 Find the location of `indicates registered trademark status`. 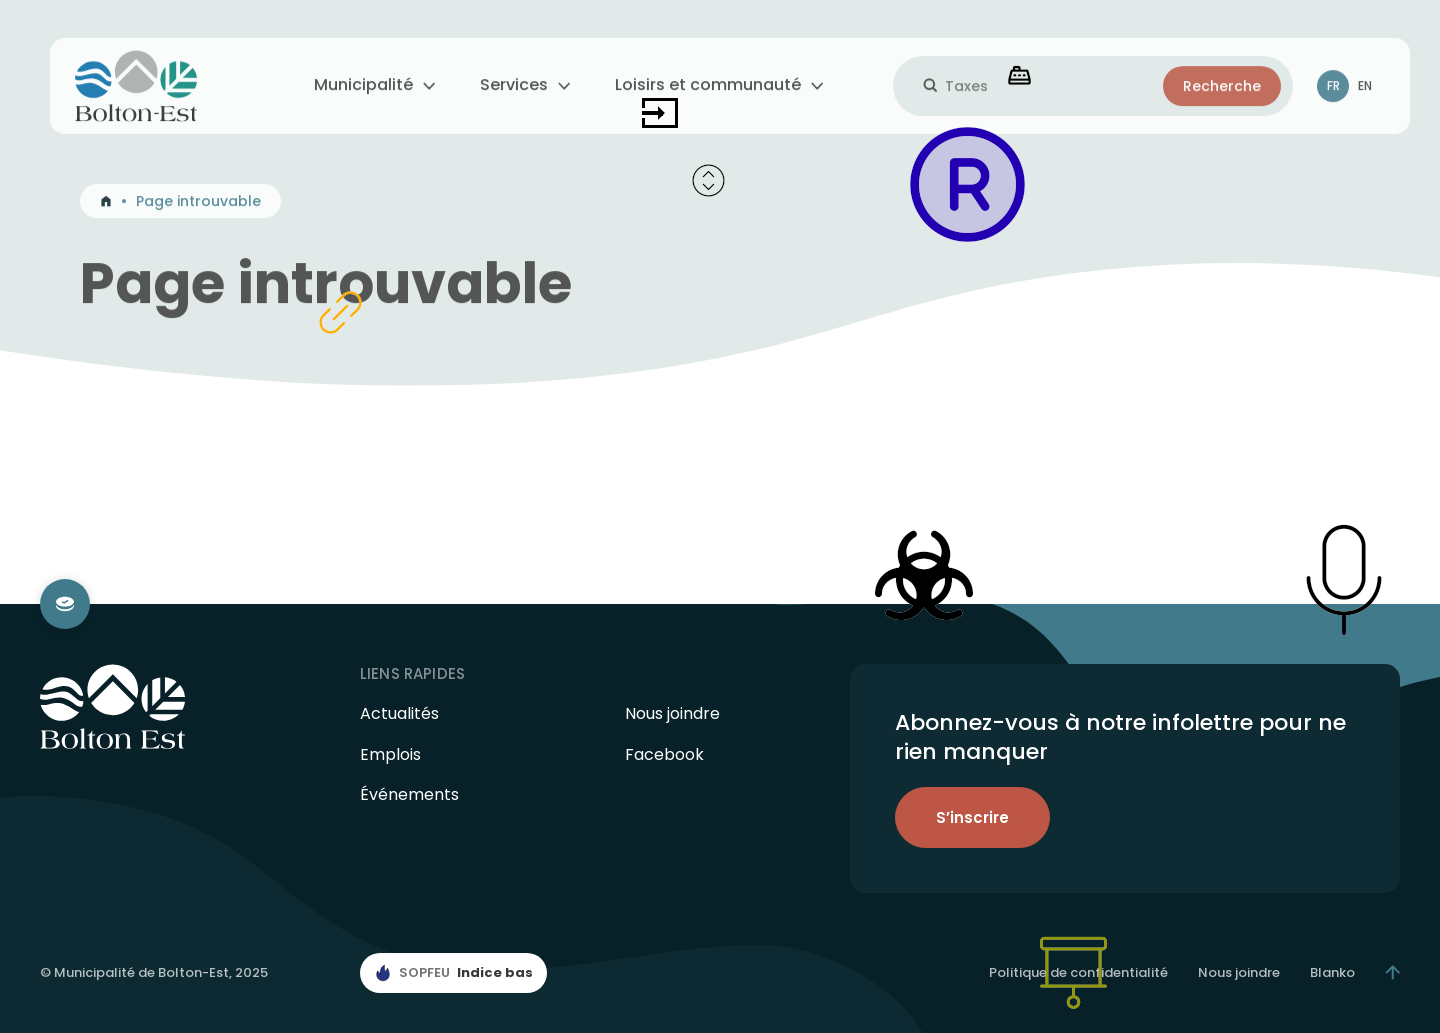

indicates registered trademark status is located at coordinates (967, 184).